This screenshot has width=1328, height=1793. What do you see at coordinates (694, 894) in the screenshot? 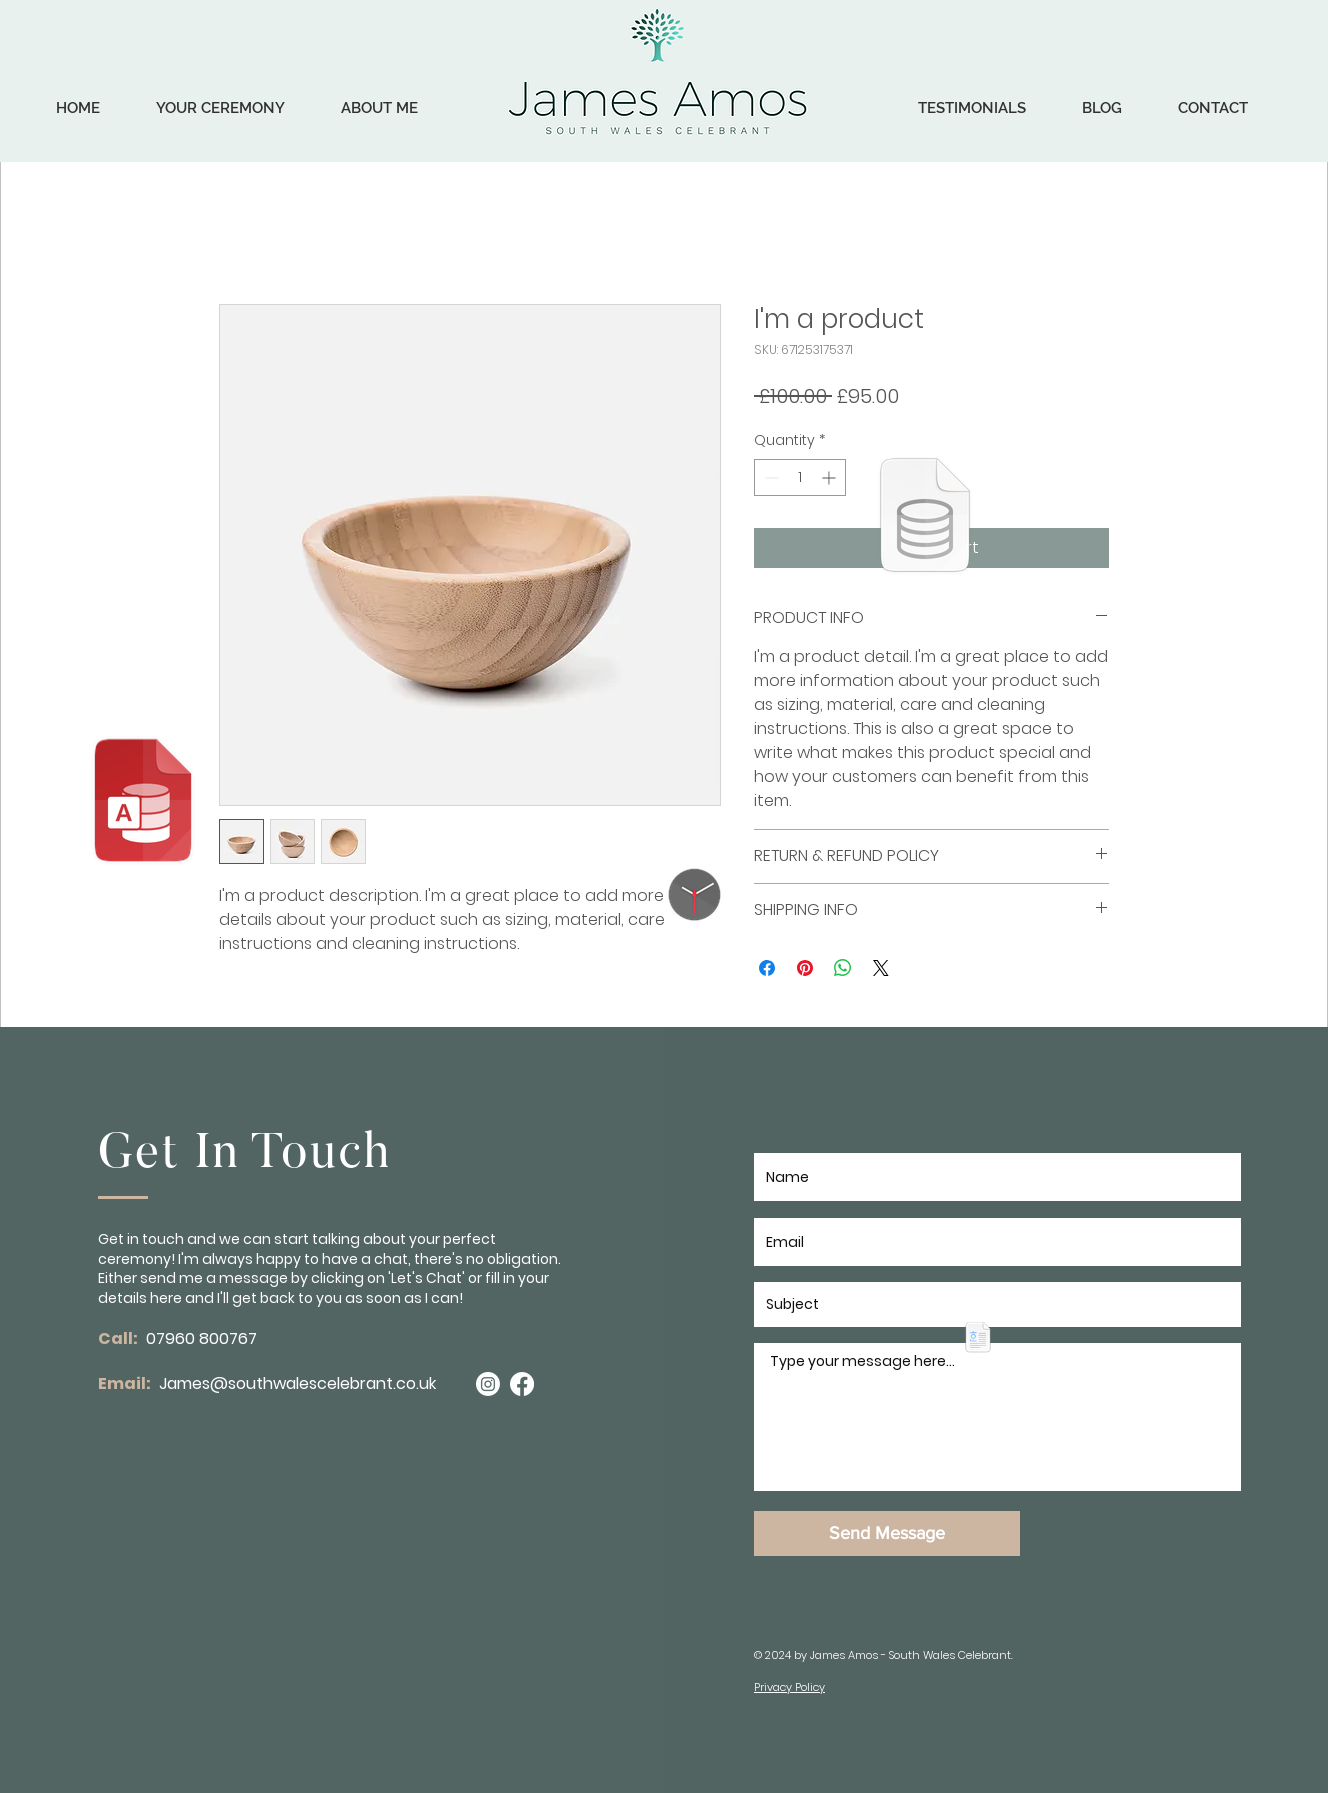
I see `open the clock app` at bounding box center [694, 894].